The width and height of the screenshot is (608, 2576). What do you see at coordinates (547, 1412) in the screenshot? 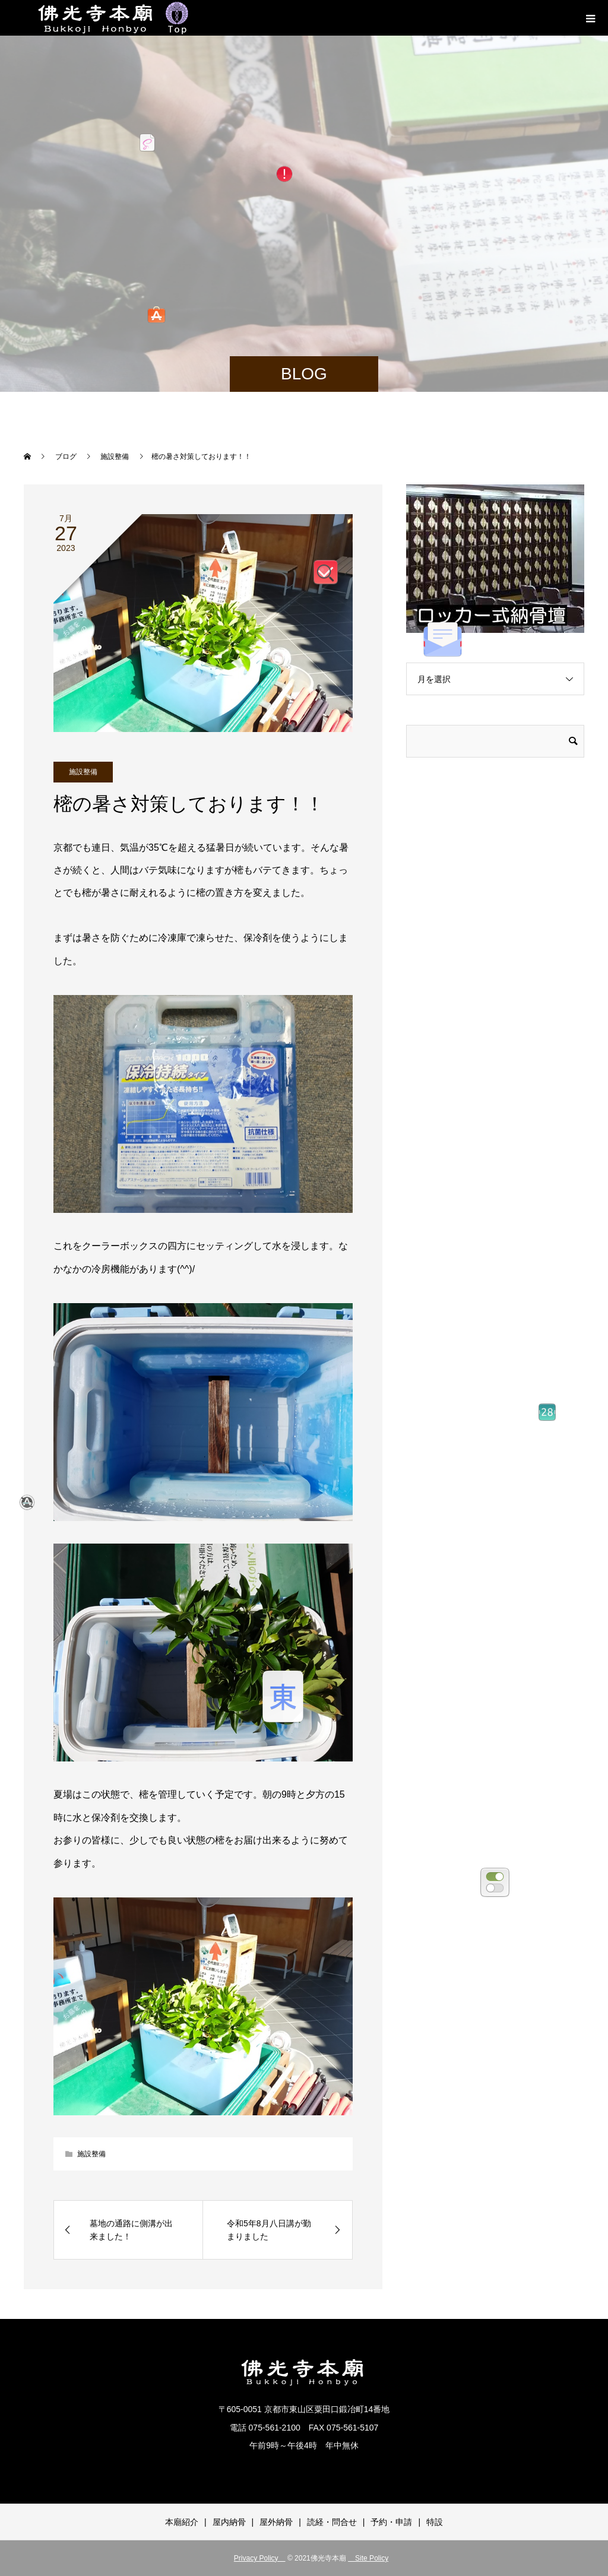
I see `open the calendar app` at bounding box center [547, 1412].